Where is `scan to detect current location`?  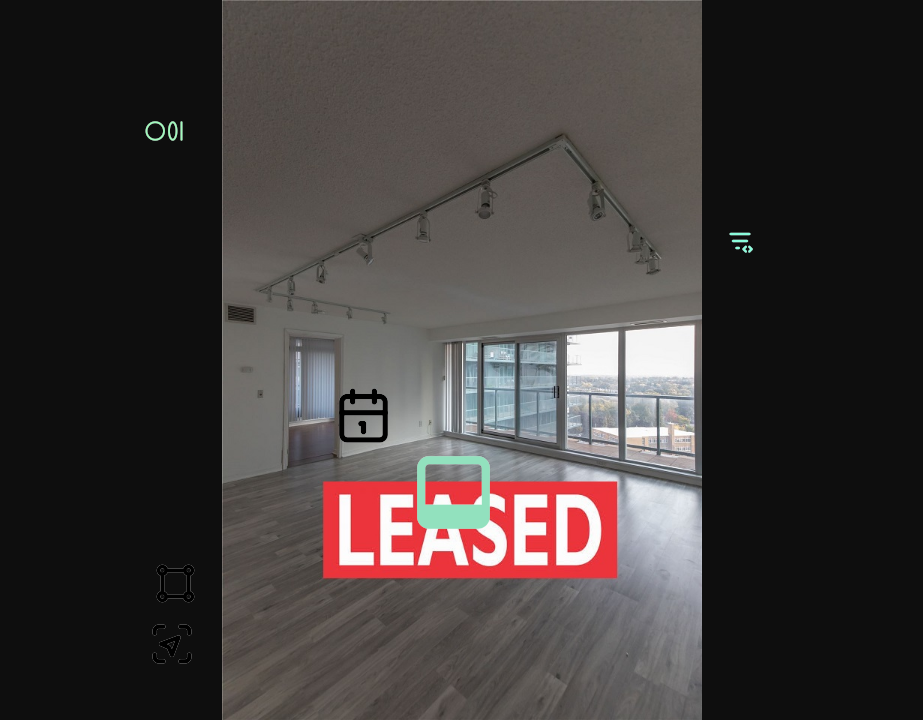
scan to detect current location is located at coordinates (172, 644).